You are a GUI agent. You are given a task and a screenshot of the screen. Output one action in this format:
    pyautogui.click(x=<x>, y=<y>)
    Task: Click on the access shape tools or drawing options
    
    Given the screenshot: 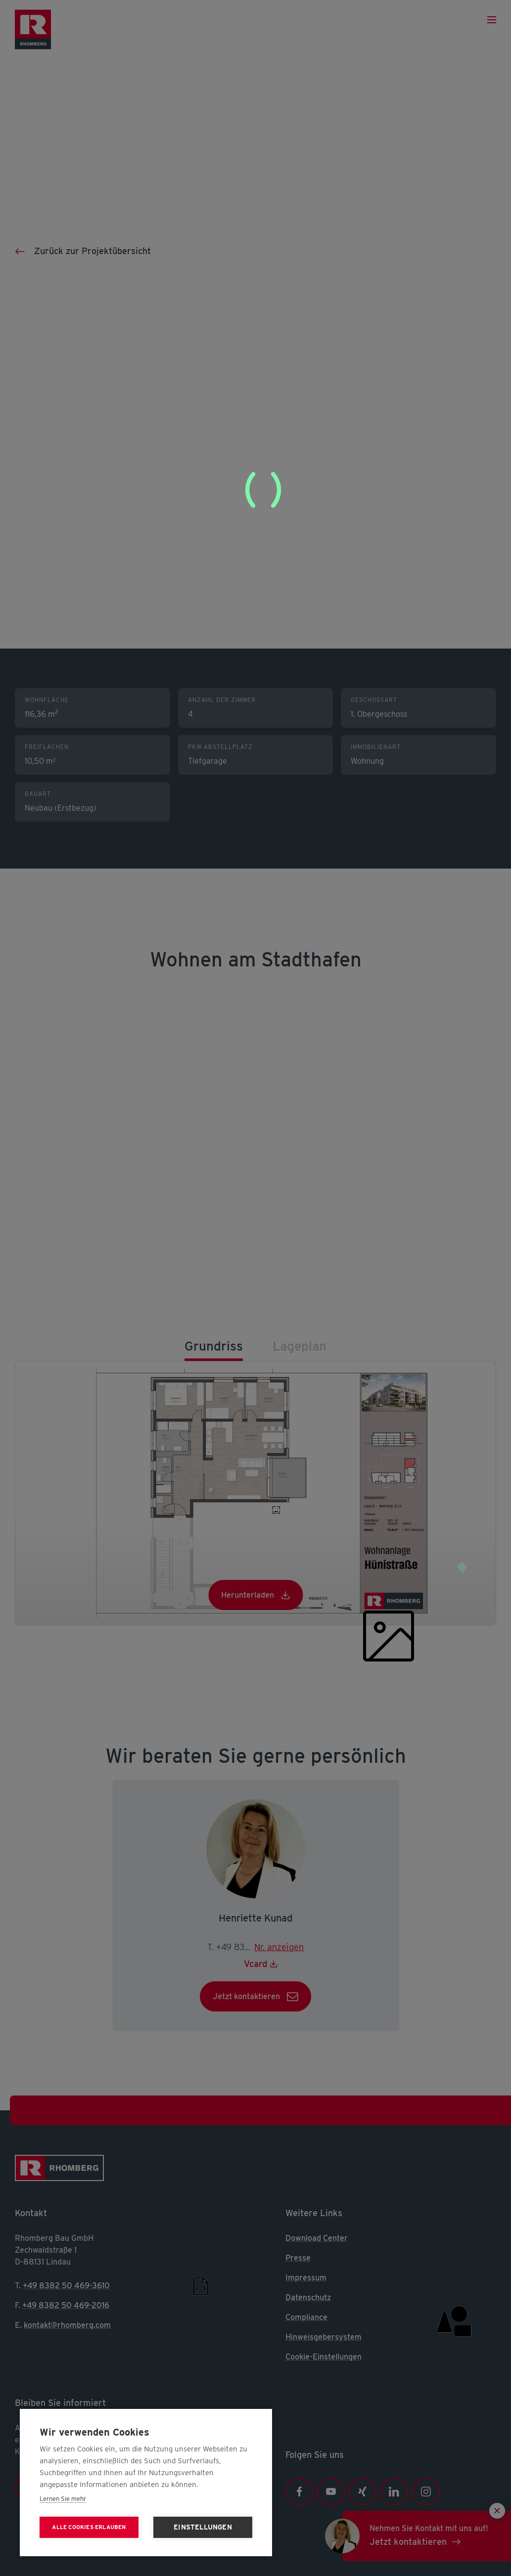 What is the action you would take?
    pyautogui.click(x=455, y=2322)
    